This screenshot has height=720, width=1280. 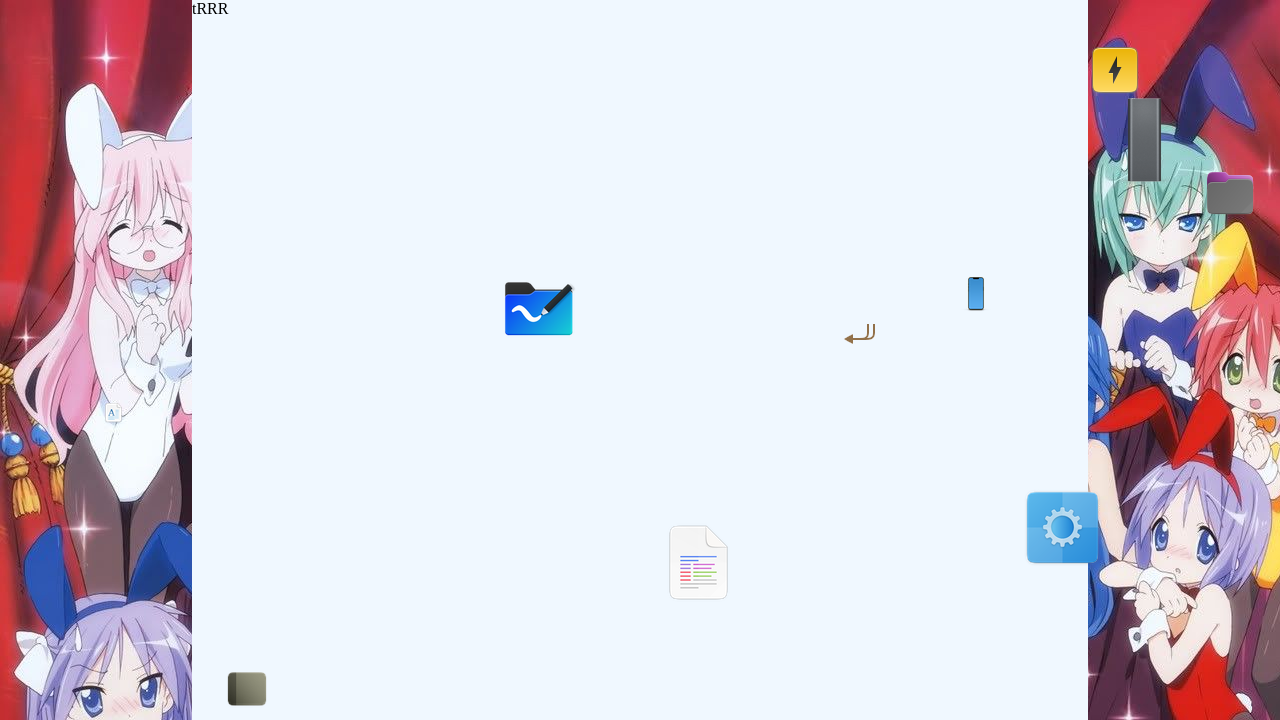 What do you see at coordinates (1230, 193) in the screenshot?
I see `open file folder` at bounding box center [1230, 193].